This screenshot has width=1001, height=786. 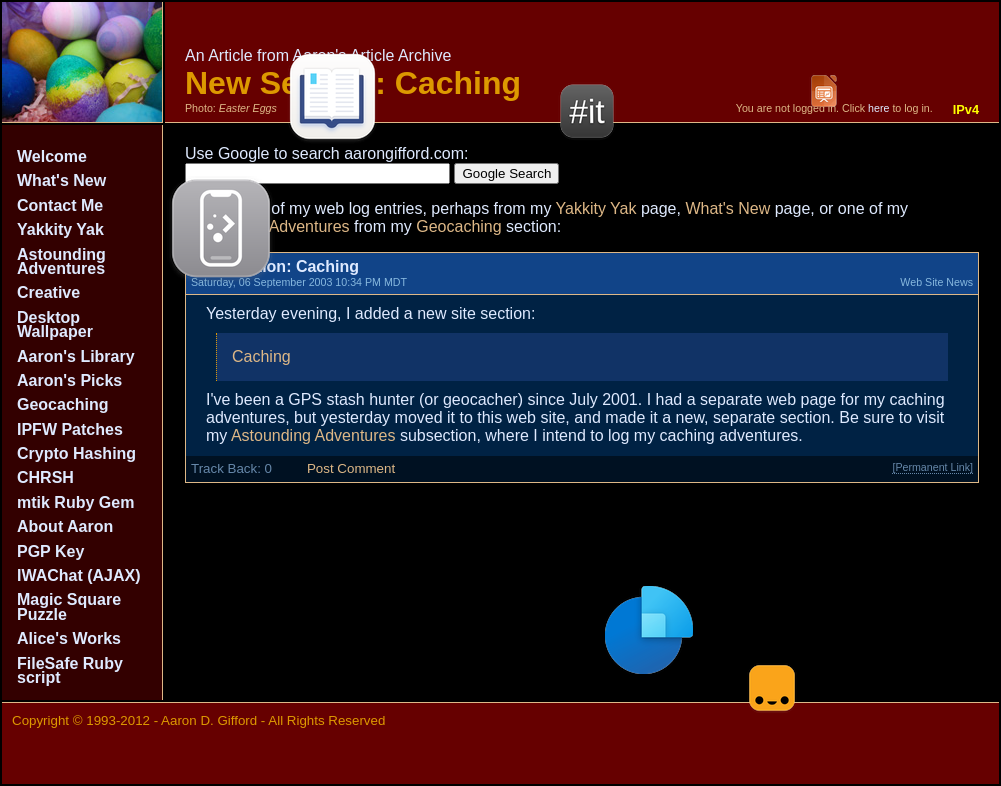 What do you see at coordinates (587, 111) in the screenshot?
I see `open hashit, a file hashing utility app` at bounding box center [587, 111].